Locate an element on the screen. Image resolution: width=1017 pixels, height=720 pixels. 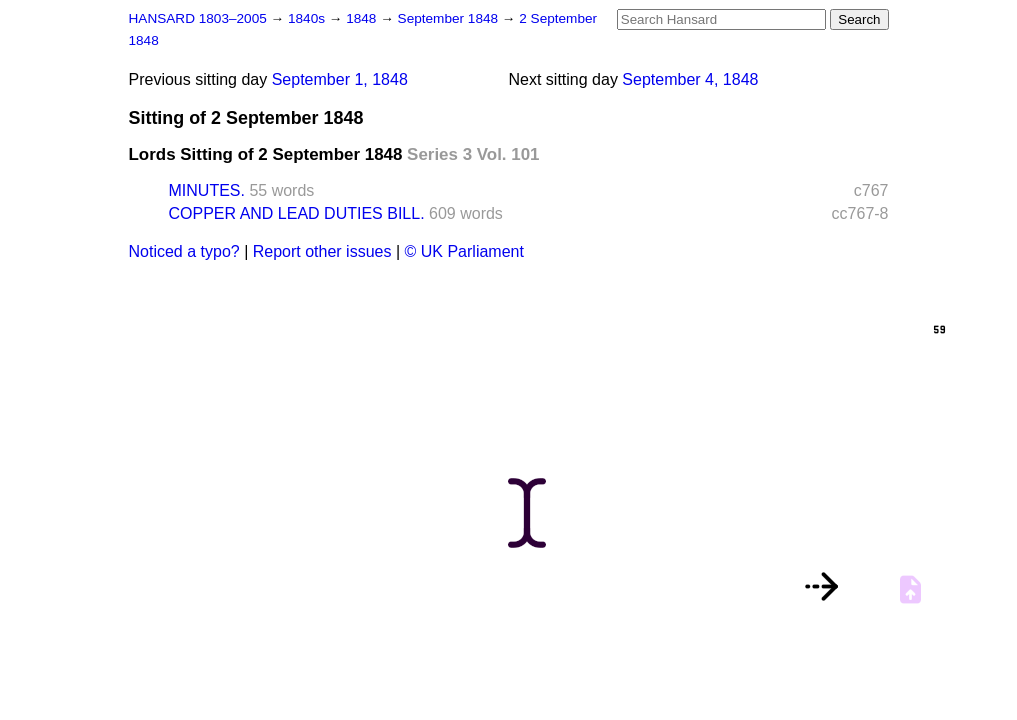
upload a file is located at coordinates (910, 589).